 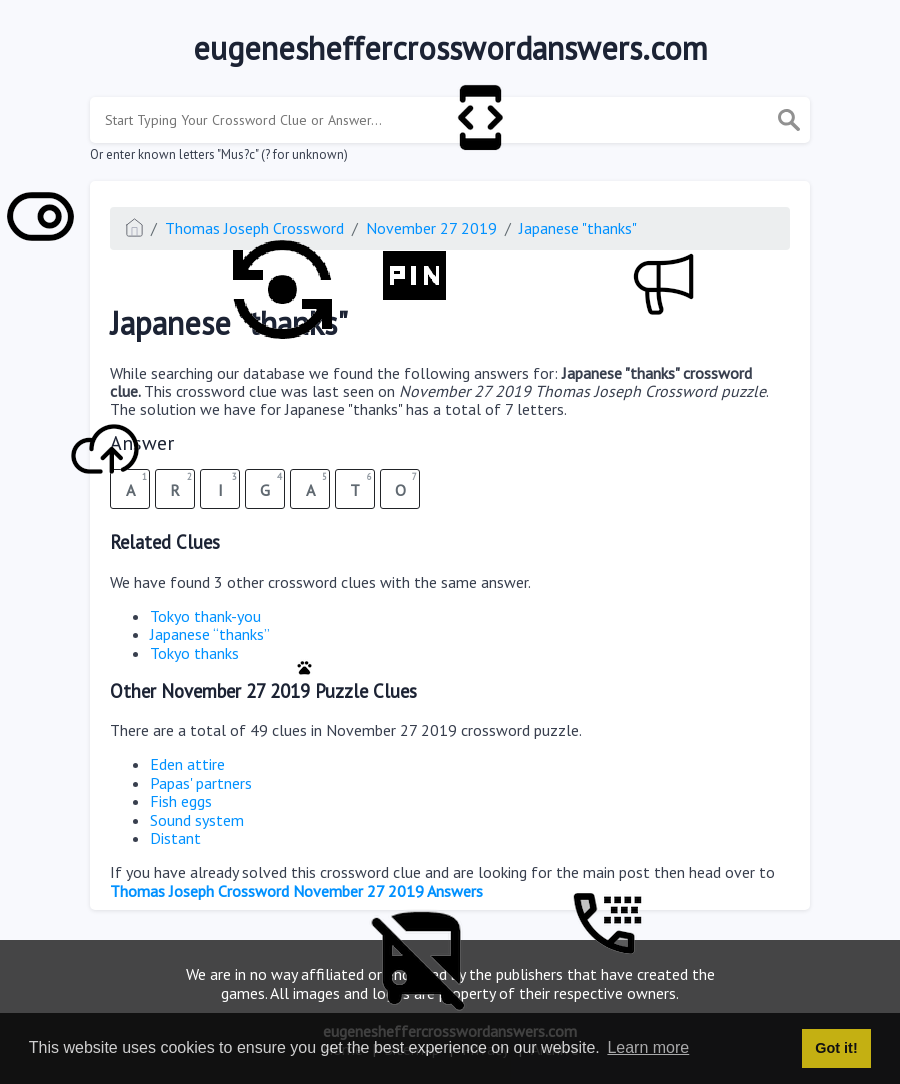 What do you see at coordinates (421, 960) in the screenshot?
I see `no bus transfer available at this stop` at bounding box center [421, 960].